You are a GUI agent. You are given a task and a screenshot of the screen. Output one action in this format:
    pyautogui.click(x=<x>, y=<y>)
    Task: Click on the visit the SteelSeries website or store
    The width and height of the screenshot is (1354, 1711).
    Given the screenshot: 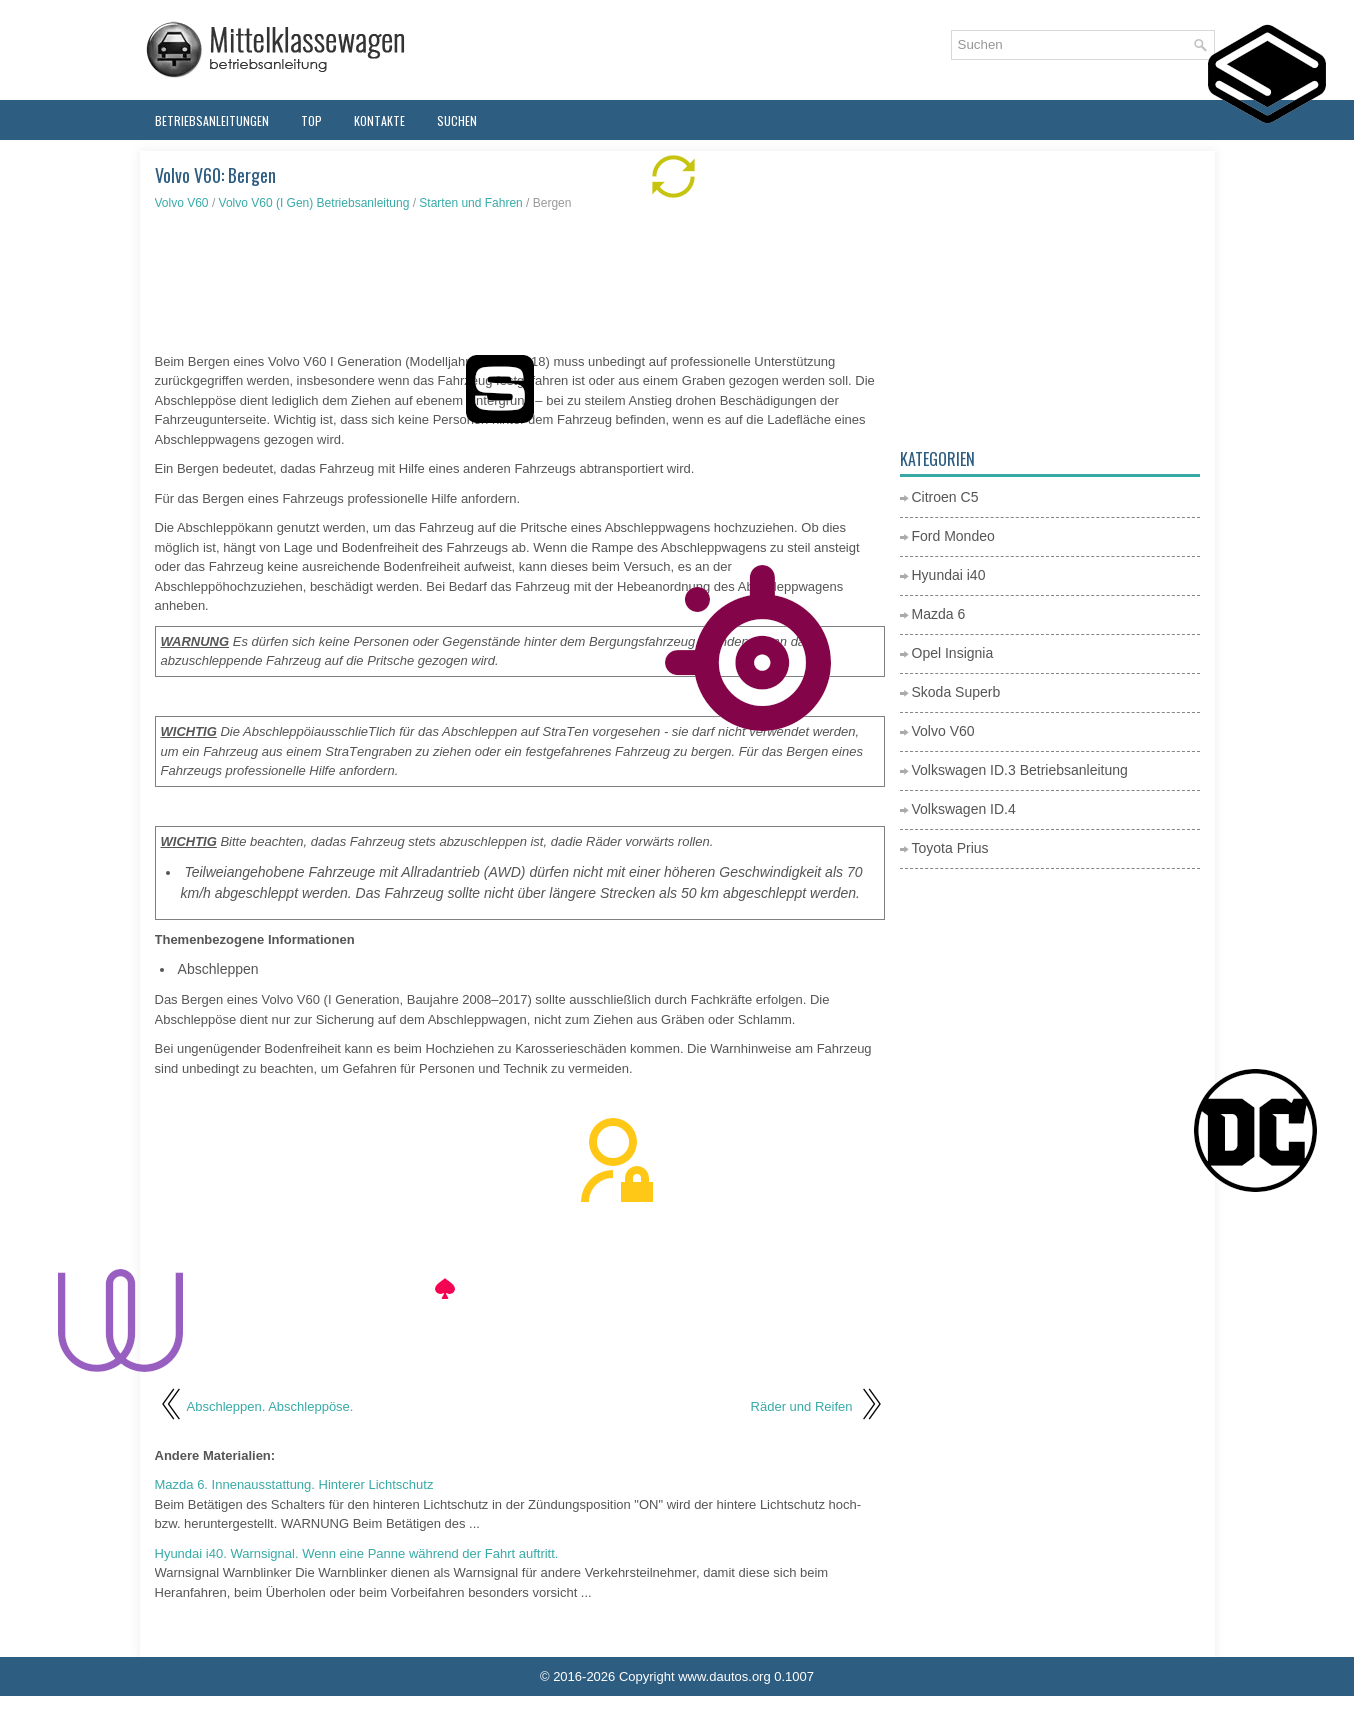 What is the action you would take?
    pyautogui.click(x=748, y=648)
    